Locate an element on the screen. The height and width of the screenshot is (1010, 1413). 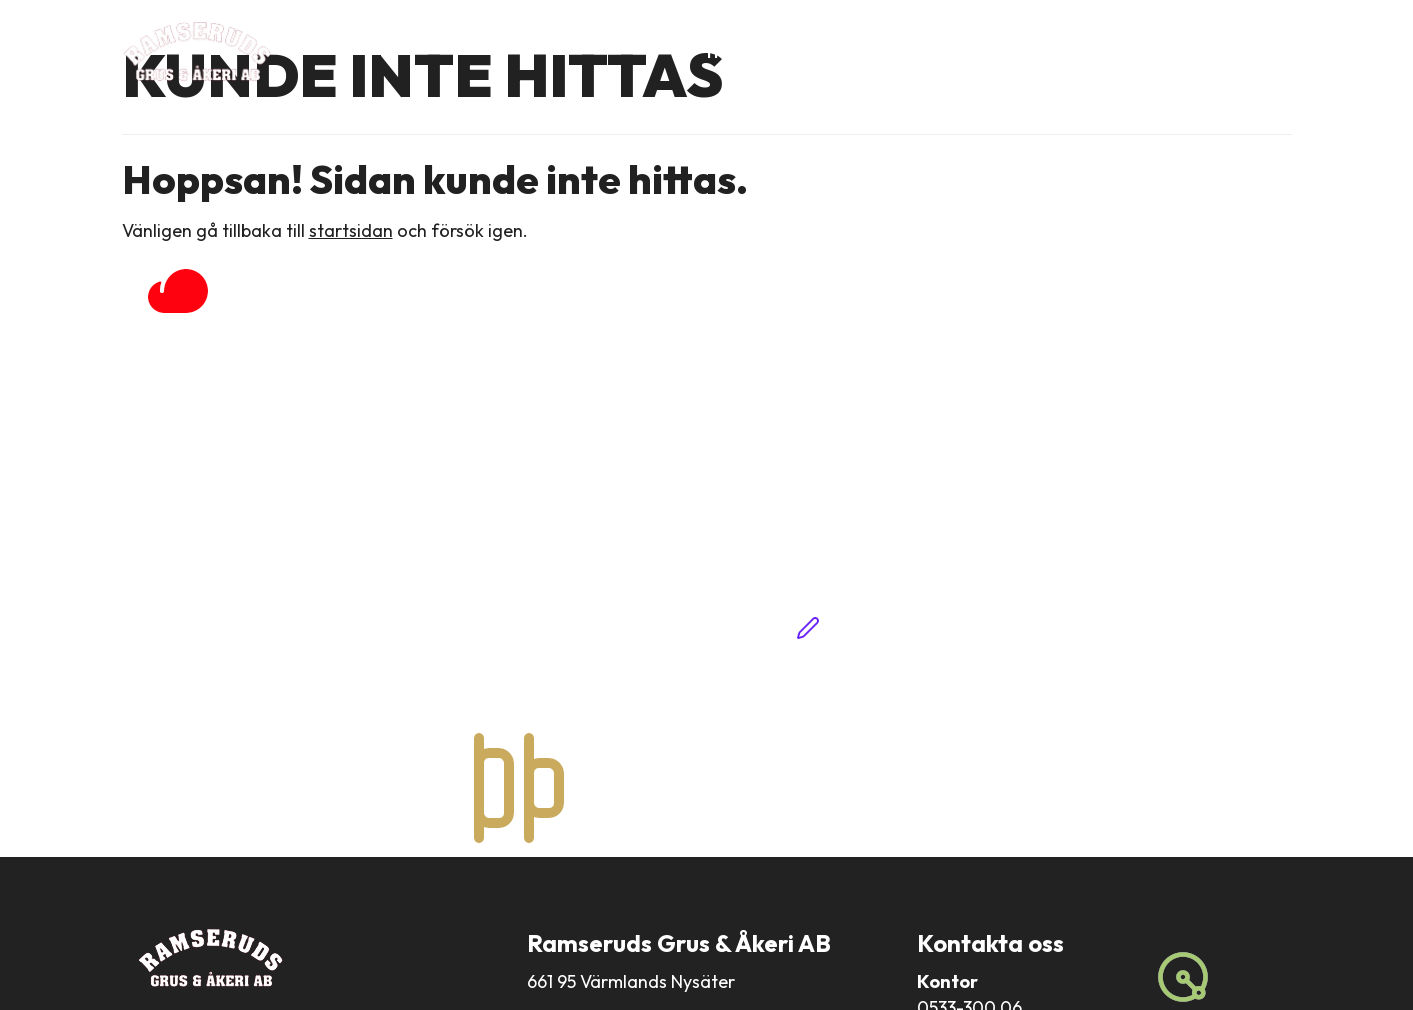
adjust search radius or distance is located at coordinates (1183, 977).